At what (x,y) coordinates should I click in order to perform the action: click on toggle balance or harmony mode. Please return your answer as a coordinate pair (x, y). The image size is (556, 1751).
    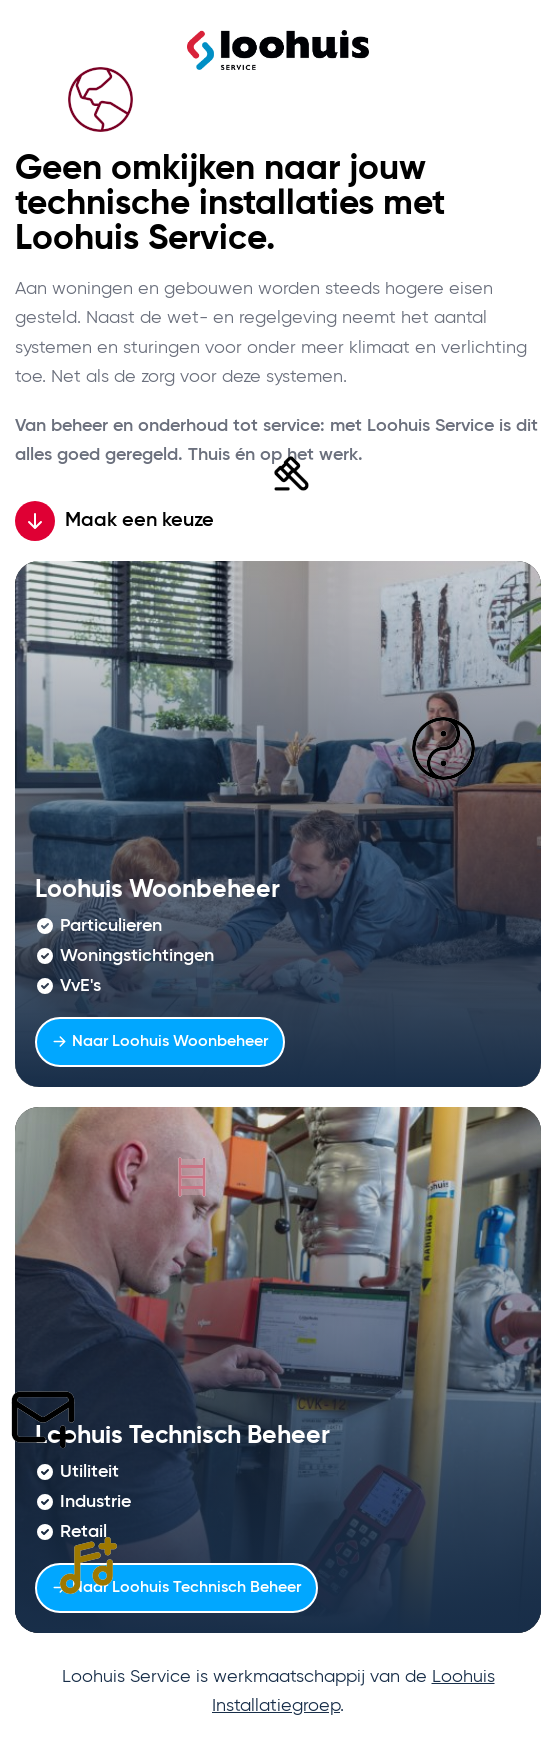
    Looking at the image, I should click on (443, 748).